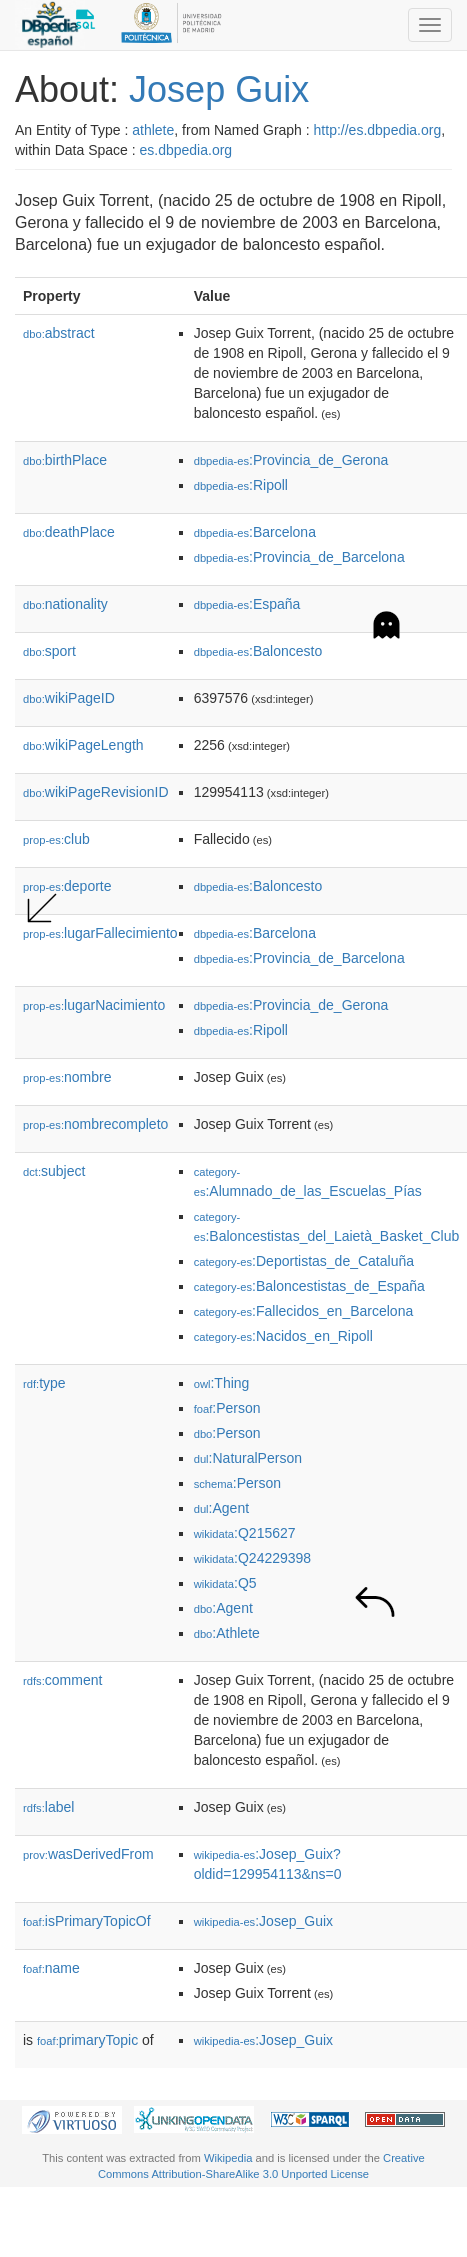  What do you see at coordinates (85, 20) in the screenshot?
I see `open an SQL database file` at bounding box center [85, 20].